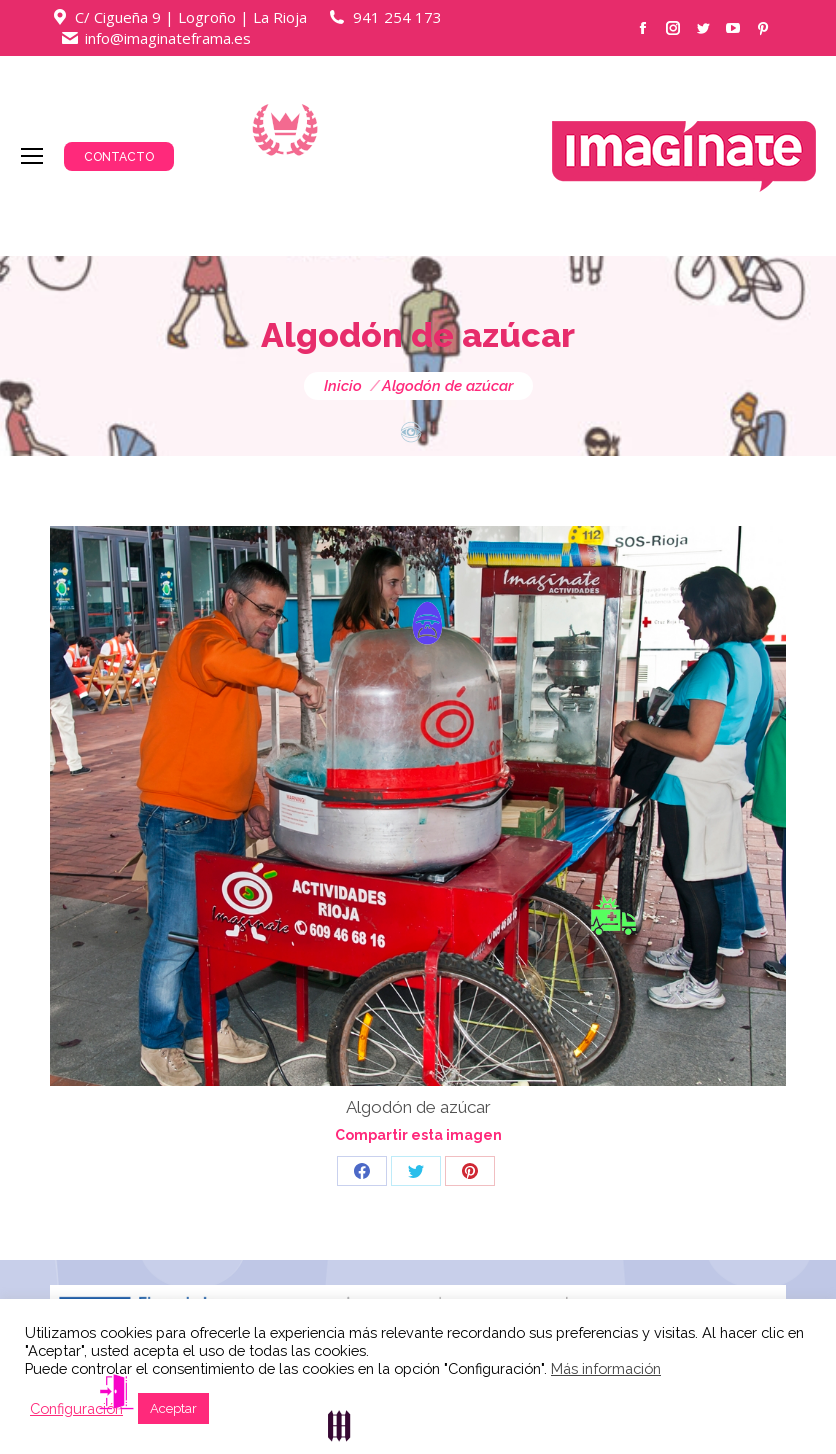 The width and height of the screenshot is (836, 1454). Describe the element at coordinates (613, 914) in the screenshot. I see `request emergency medical services` at that location.